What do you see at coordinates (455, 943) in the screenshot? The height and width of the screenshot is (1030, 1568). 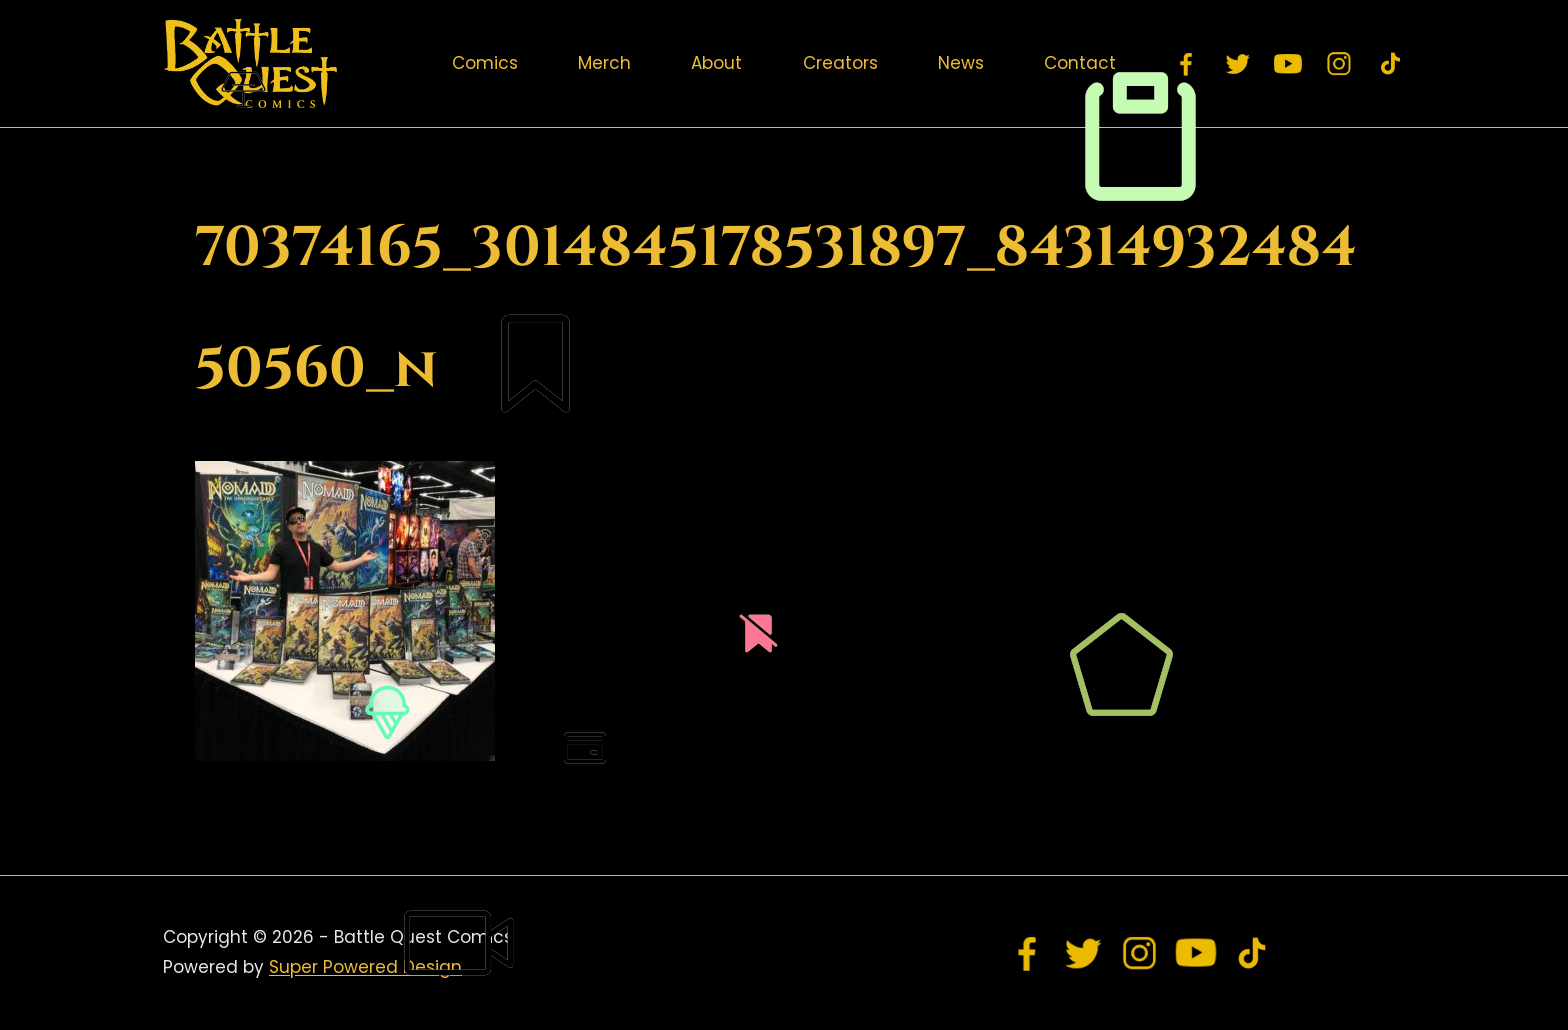 I see `start video recording` at bounding box center [455, 943].